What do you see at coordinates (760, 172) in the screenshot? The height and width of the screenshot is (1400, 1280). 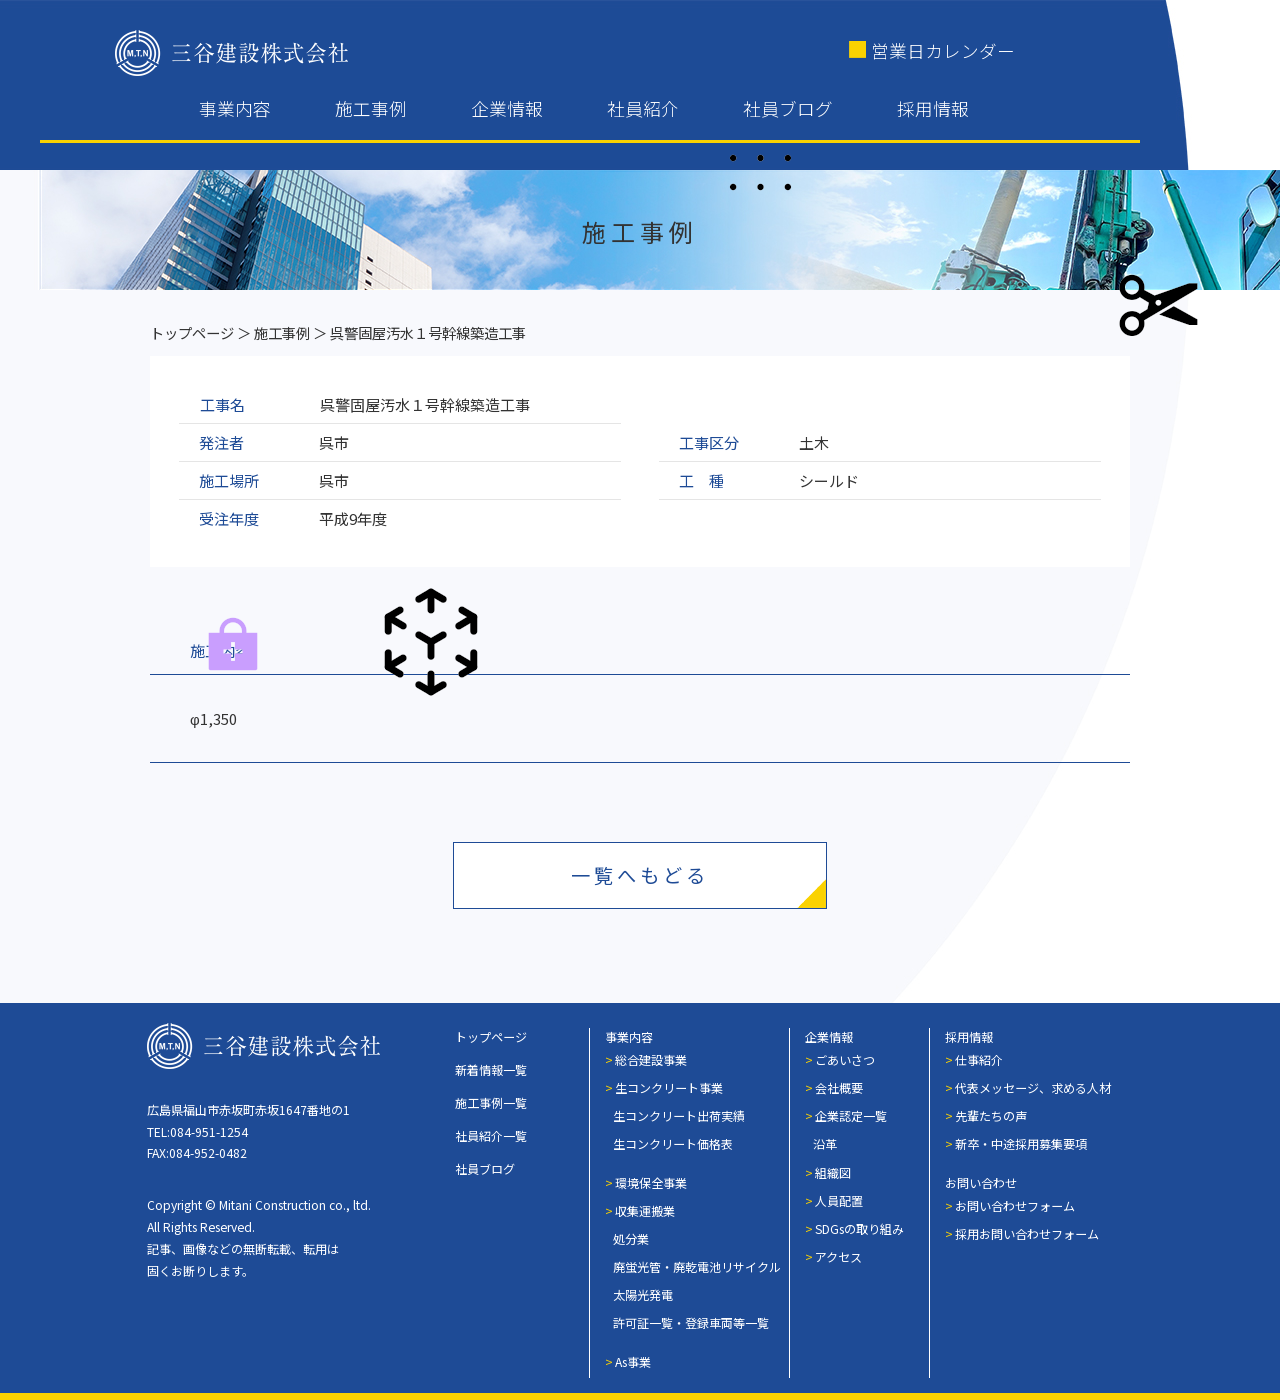 I see `drag to reorder or rearrange items` at bounding box center [760, 172].